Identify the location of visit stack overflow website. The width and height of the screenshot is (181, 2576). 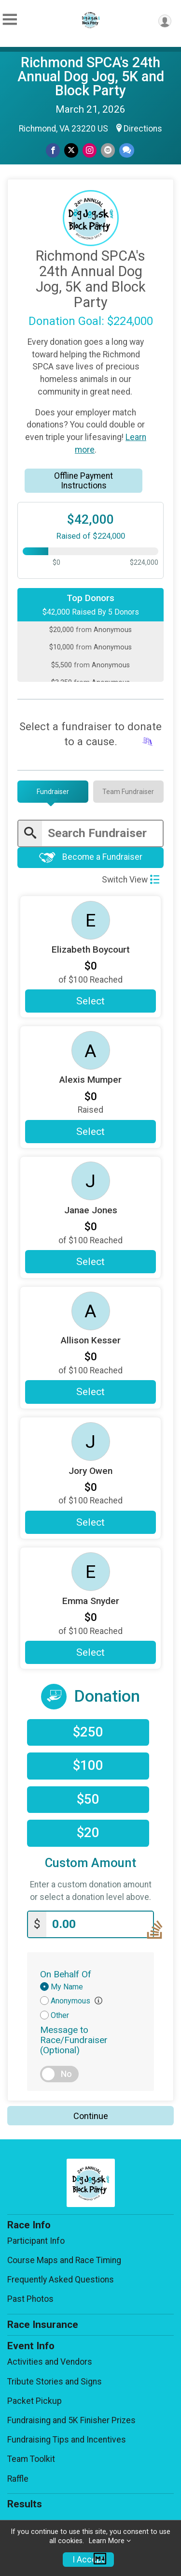
(154, 1929).